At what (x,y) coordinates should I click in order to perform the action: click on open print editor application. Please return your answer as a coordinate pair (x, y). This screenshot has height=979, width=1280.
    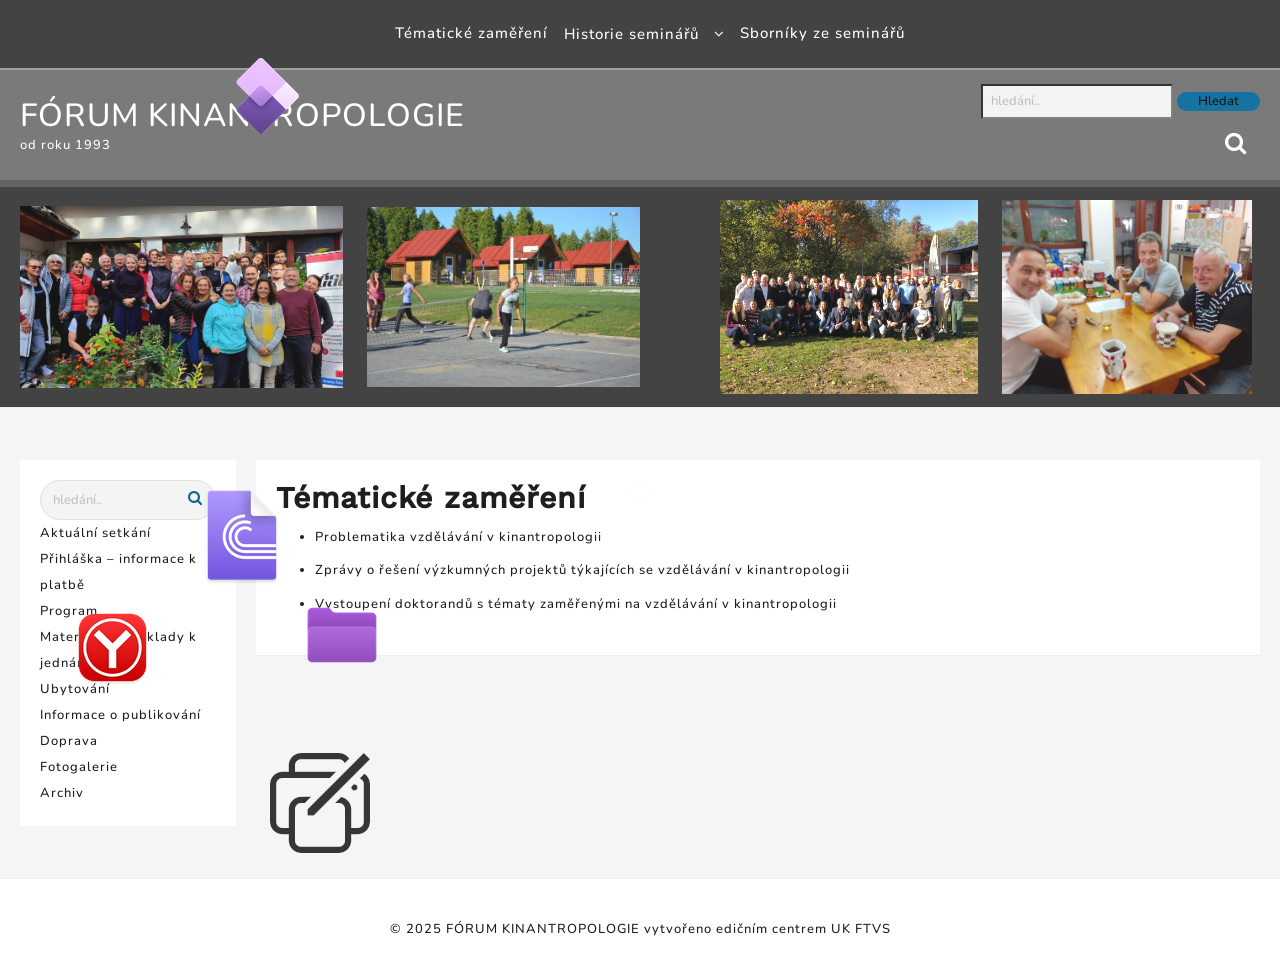
    Looking at the image, I should click on (320, 803).